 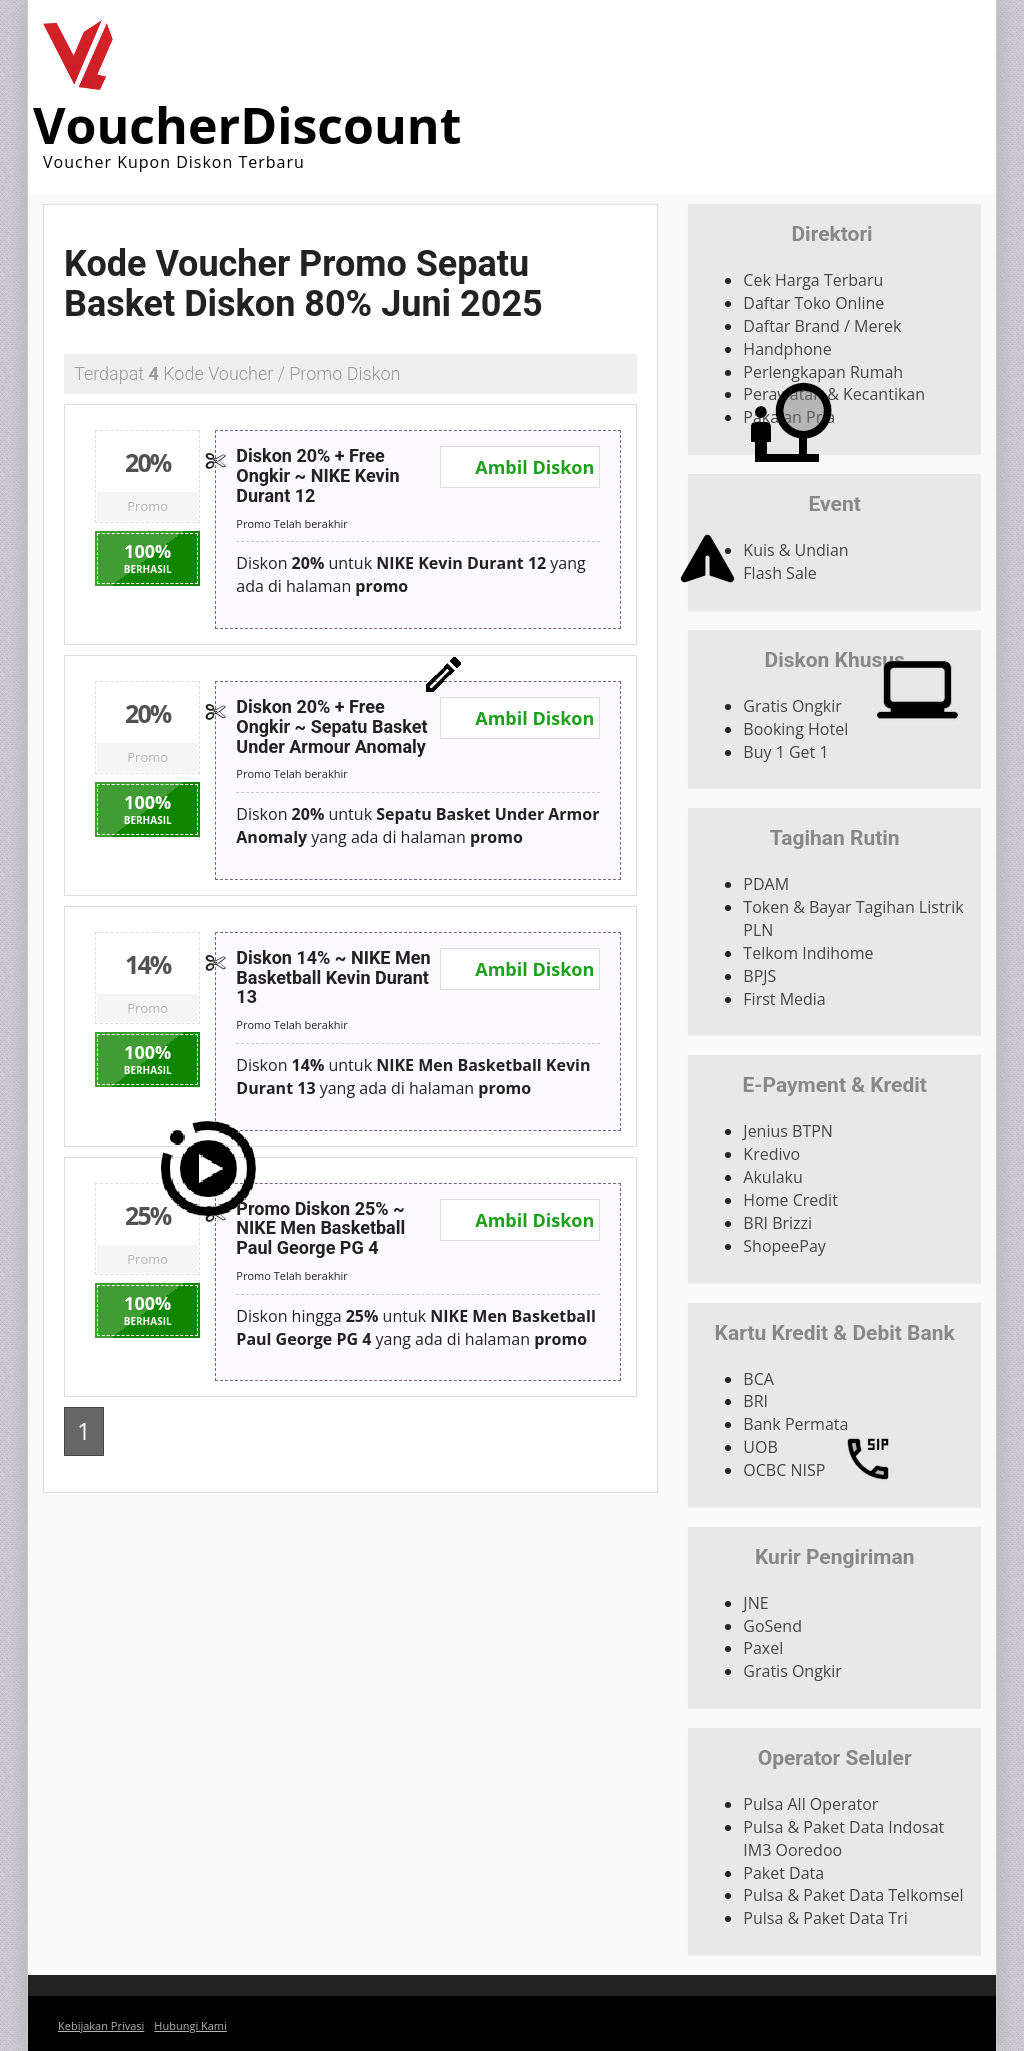 I want to click on enable motion photos capture, so click(x=208, y=1168).